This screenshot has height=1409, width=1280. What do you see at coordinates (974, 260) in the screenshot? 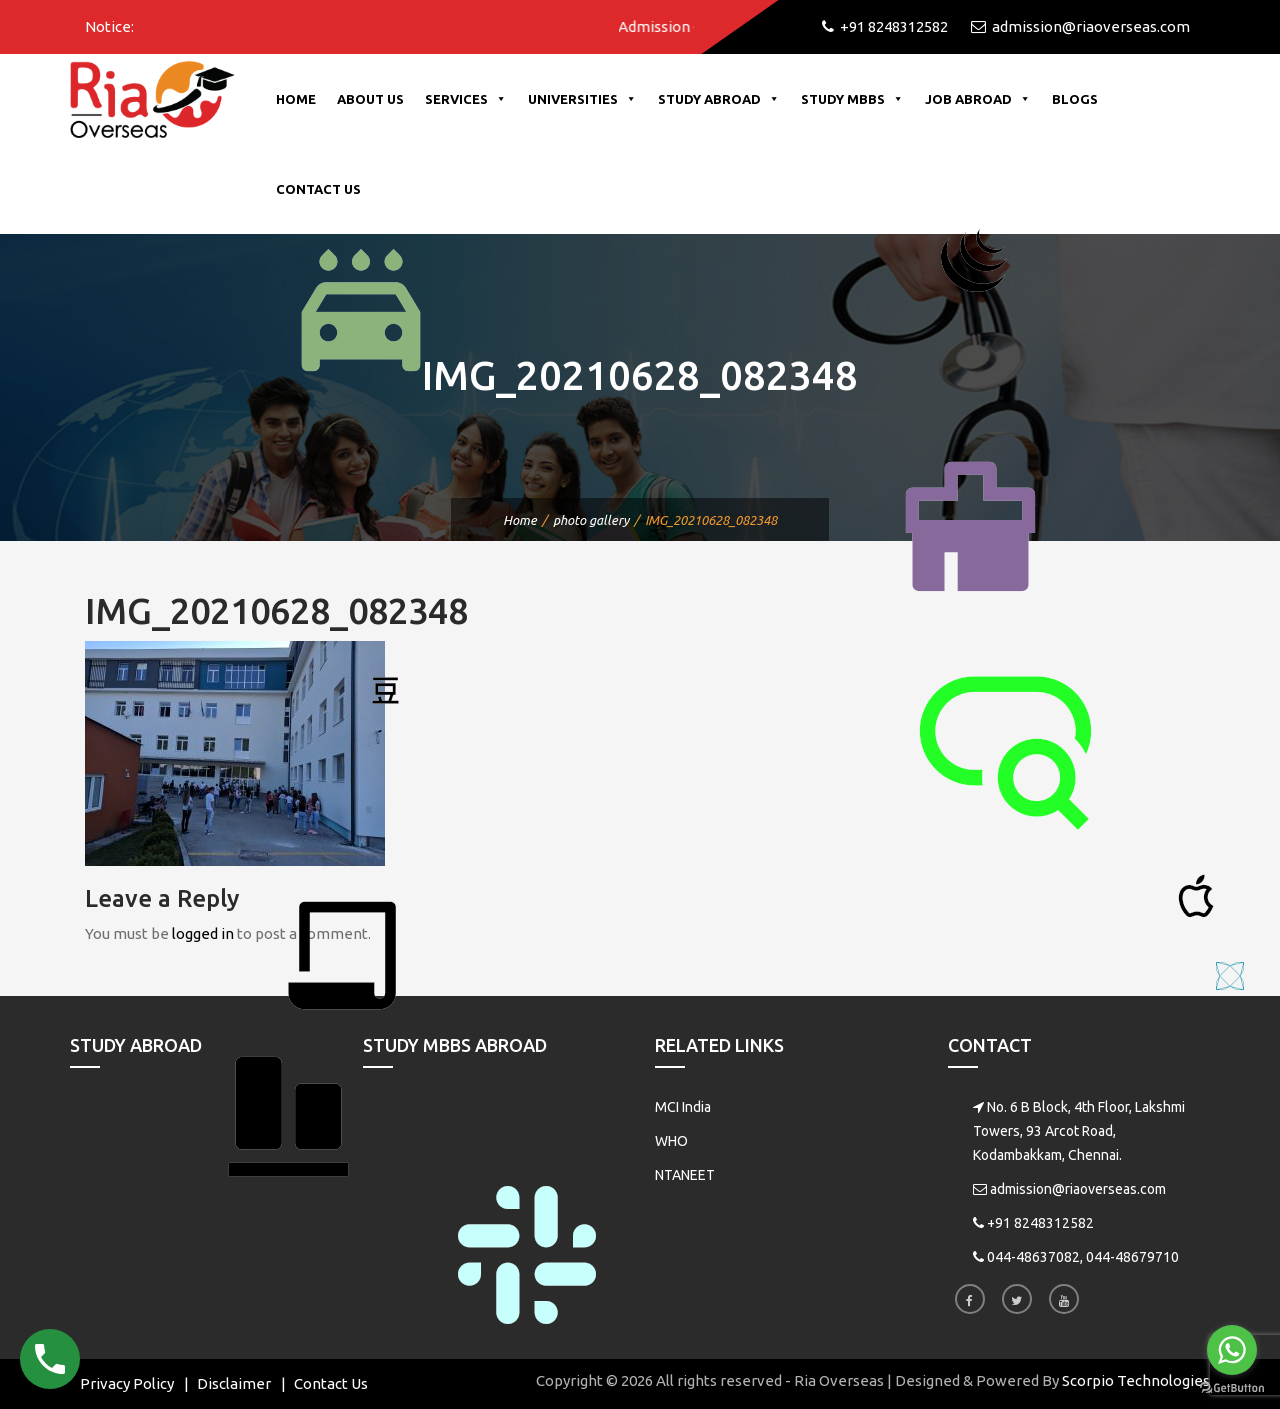
I see `jQuery JavaScript library logo` at bounding box center [974, 260].